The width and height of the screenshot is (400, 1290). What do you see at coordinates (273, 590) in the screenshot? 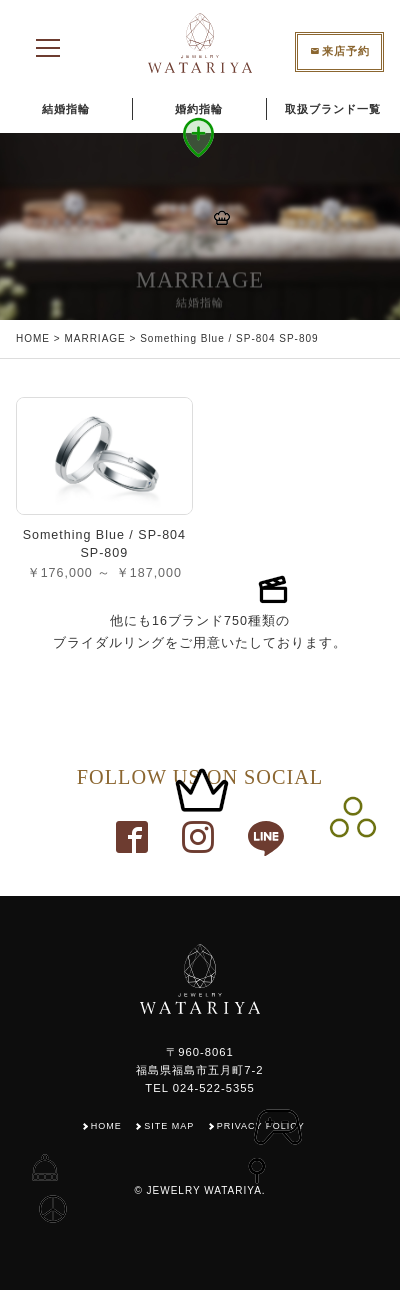
I see `access video or movie content` at bounding box center [273, 590].